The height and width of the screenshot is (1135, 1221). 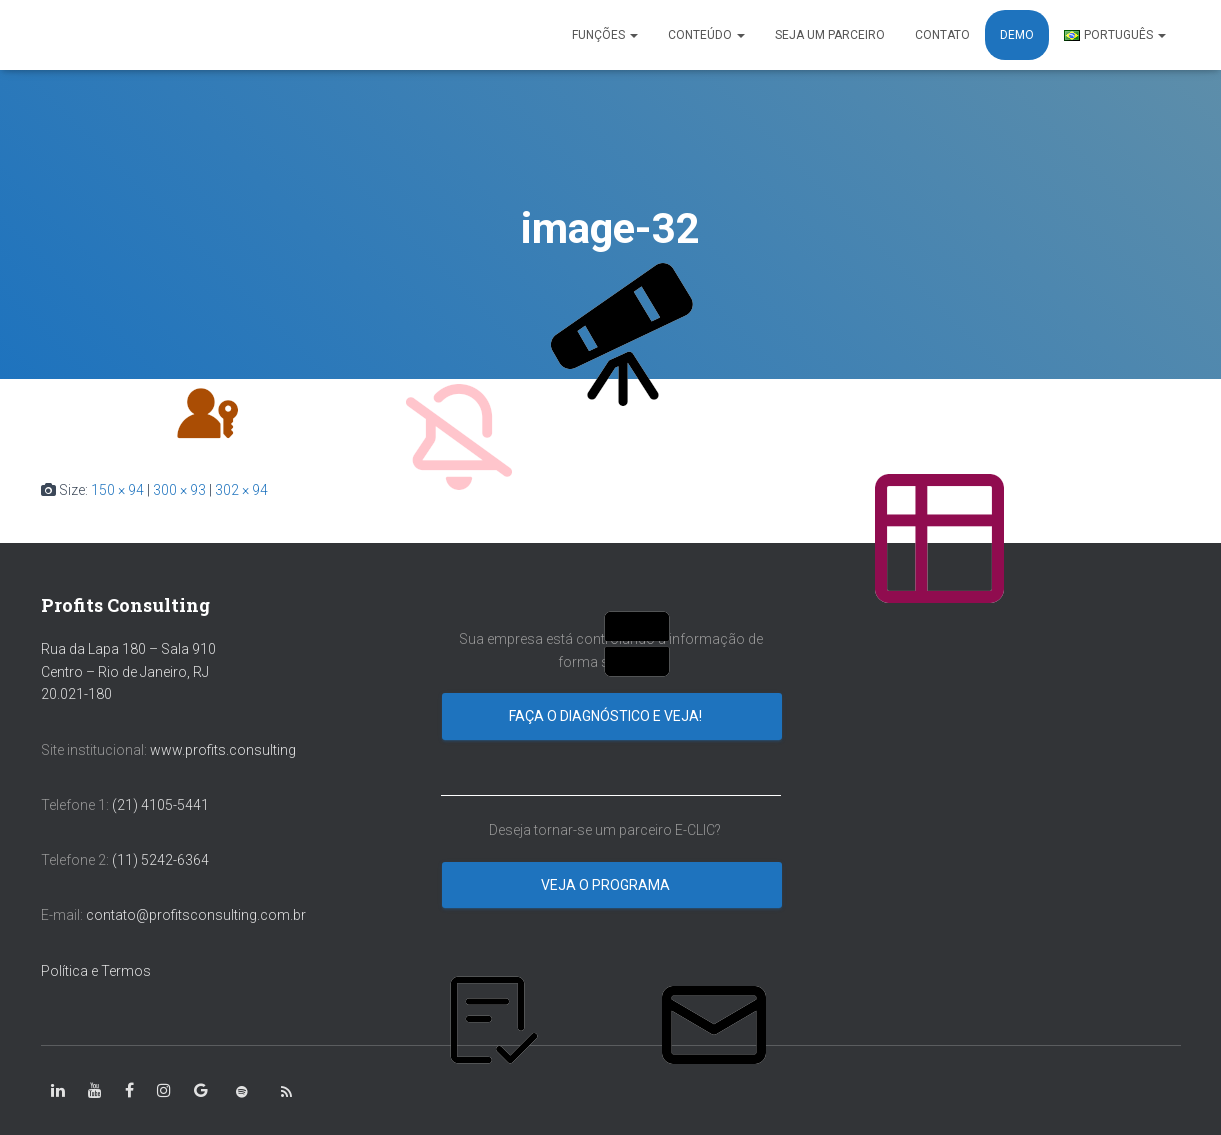 I want to click on manage passkey authentication for your account, so click(x=207, y=414).